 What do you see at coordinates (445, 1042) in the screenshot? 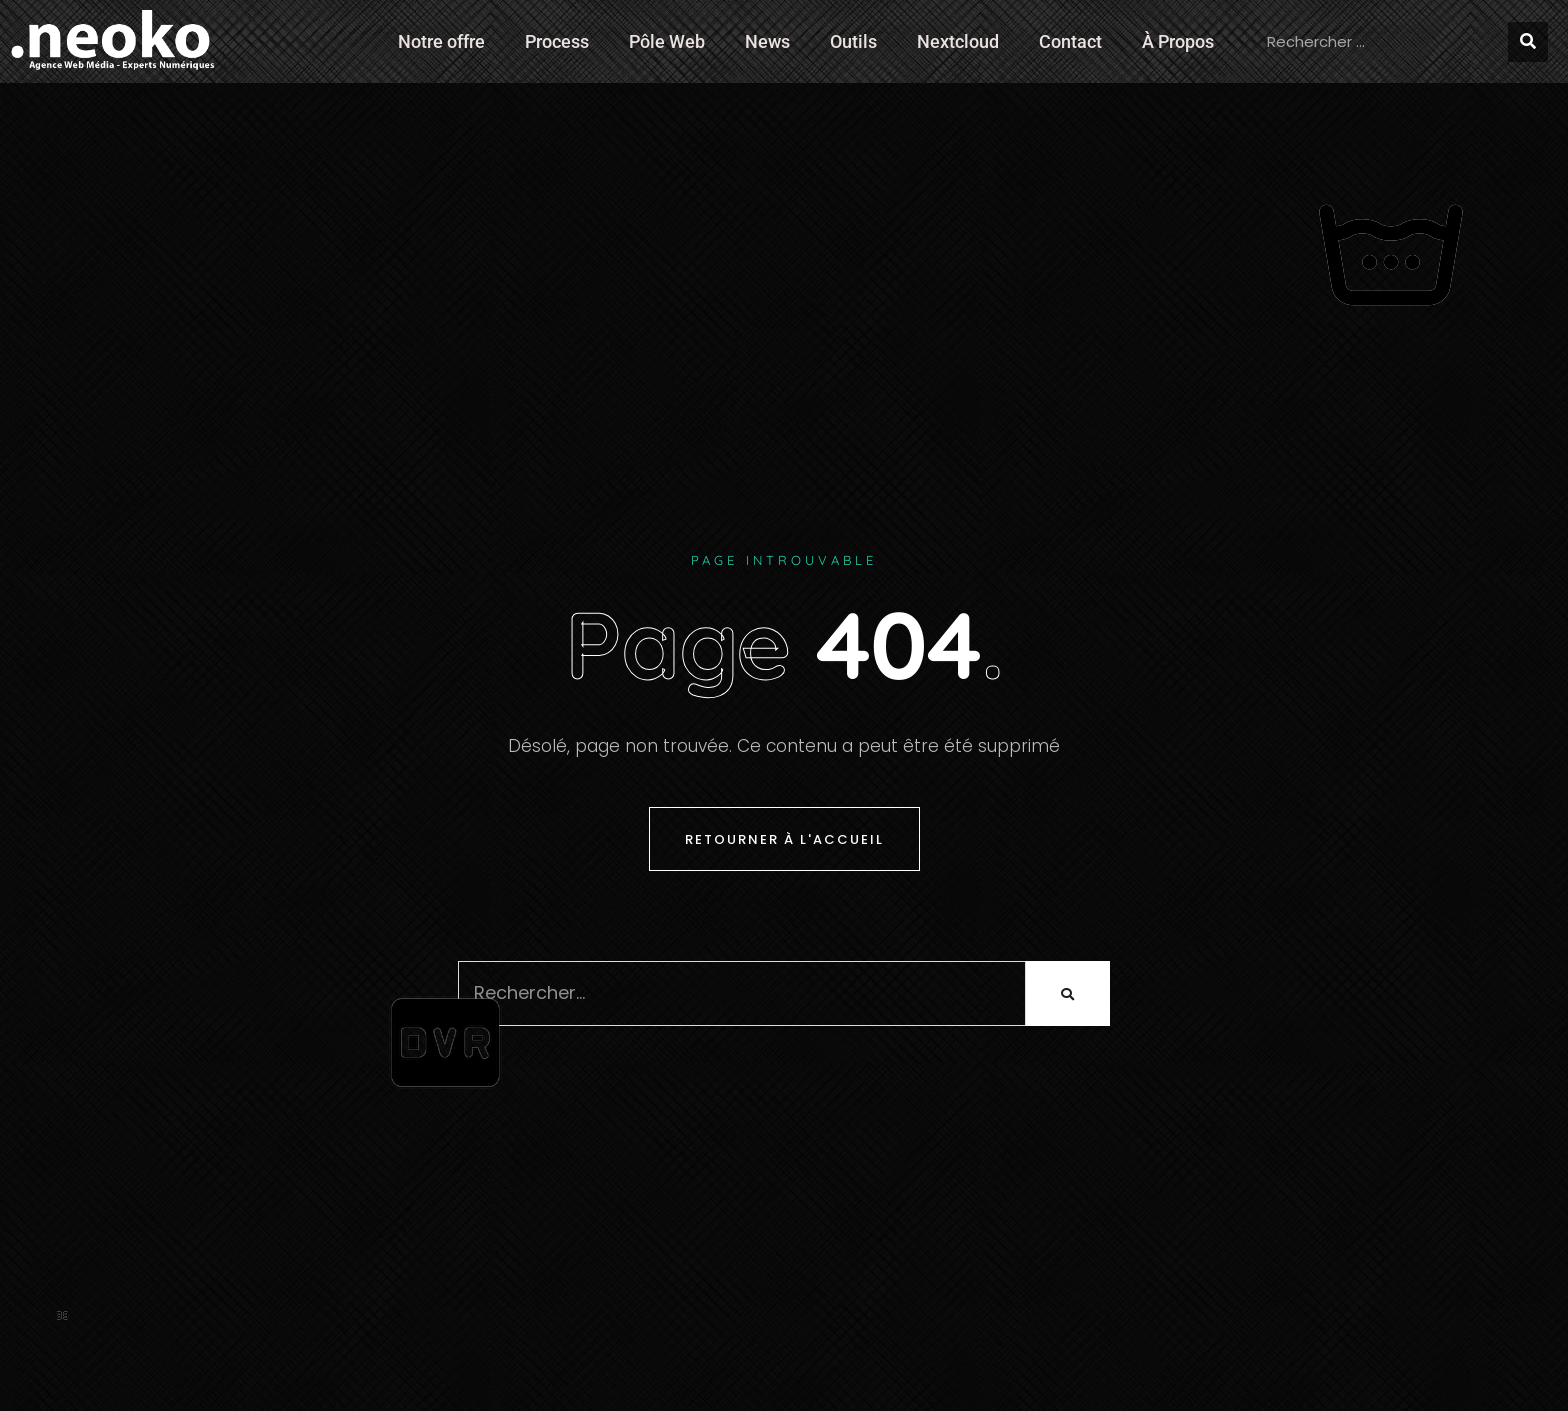
I see `access DVR recordings` at bounding box center [445, 1042].